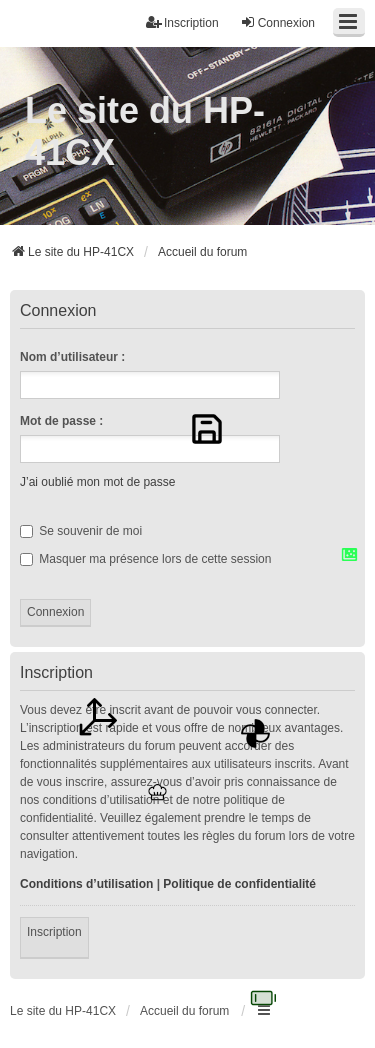  Describe the element at coordinates (207, 429) in the screenshot. I see `save current file or document` at that location.